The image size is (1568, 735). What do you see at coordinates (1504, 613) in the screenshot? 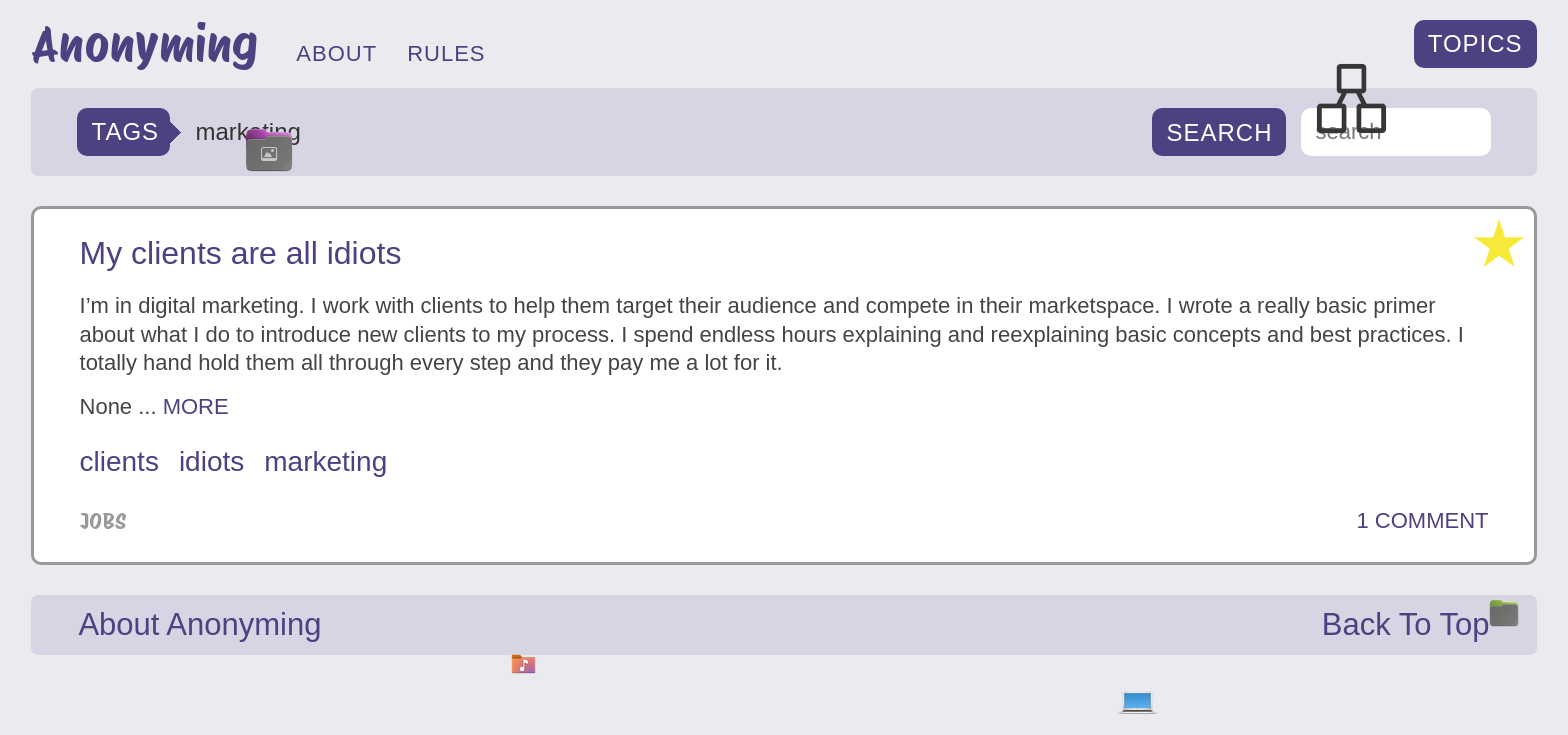
I see `open a folder to view its contents` at bounding box center [1504, 613].